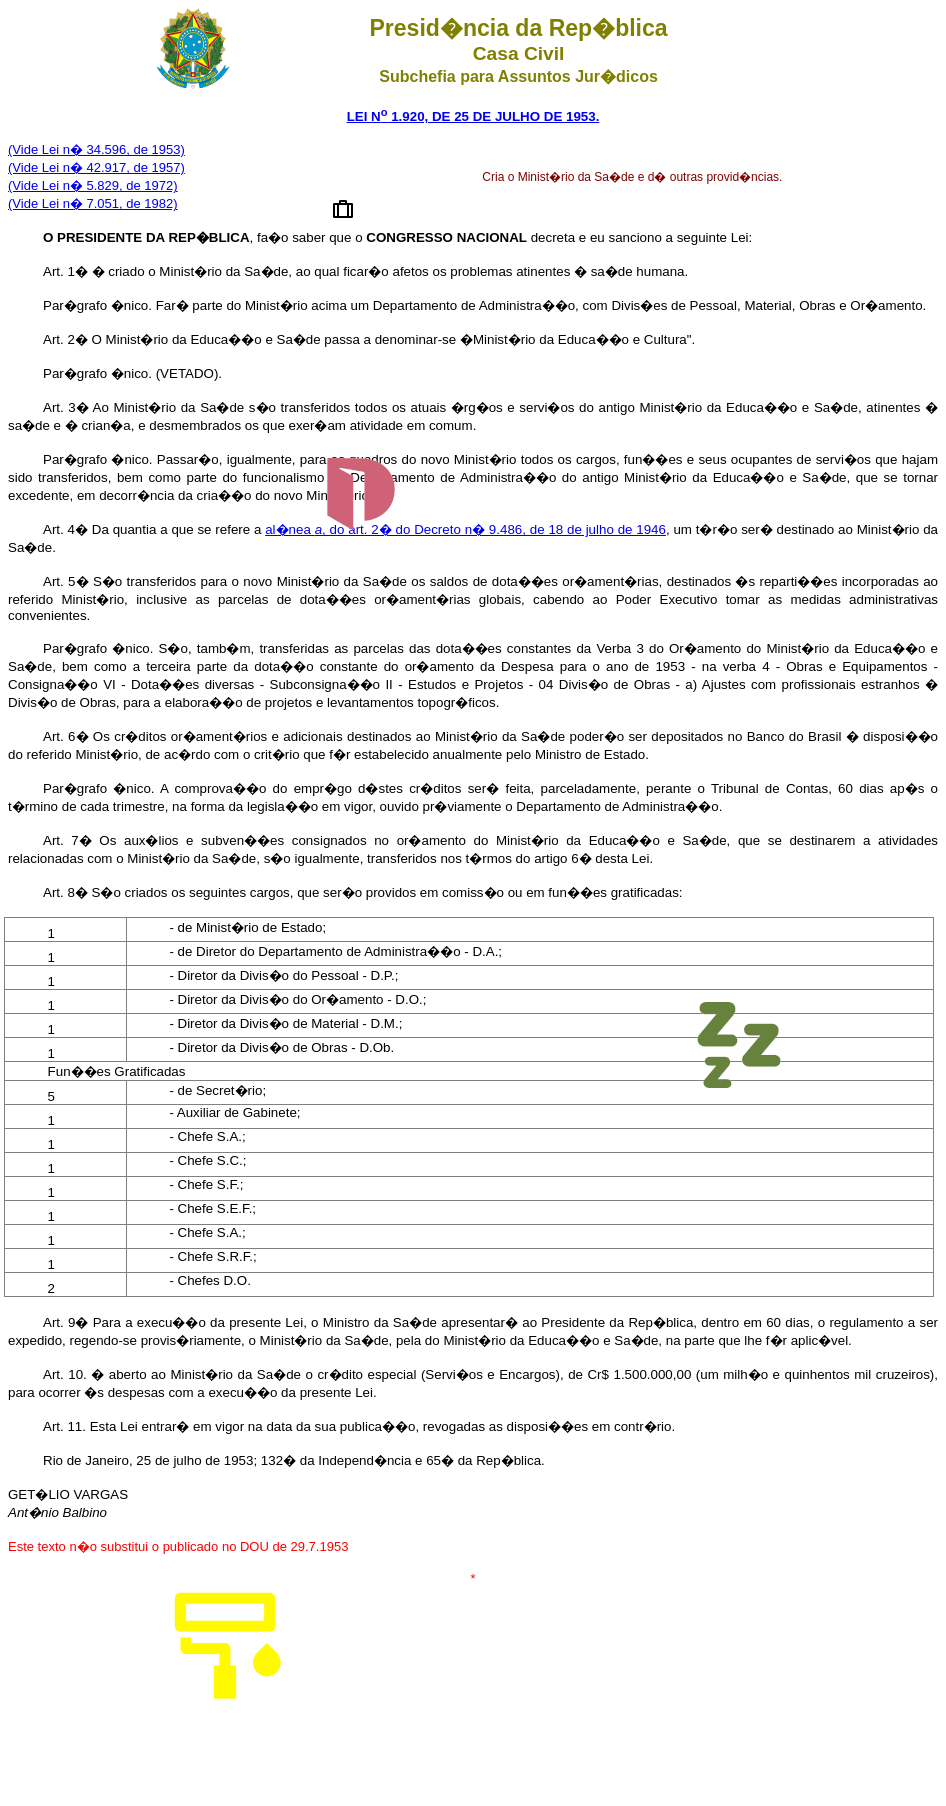 Image resolution: width=946 pixels, height=1806 pixels. What do you see at coordinates (225, 1643) in the screenshot?
I see `access painting or drawing tools` at bounding box center [225, 1643].